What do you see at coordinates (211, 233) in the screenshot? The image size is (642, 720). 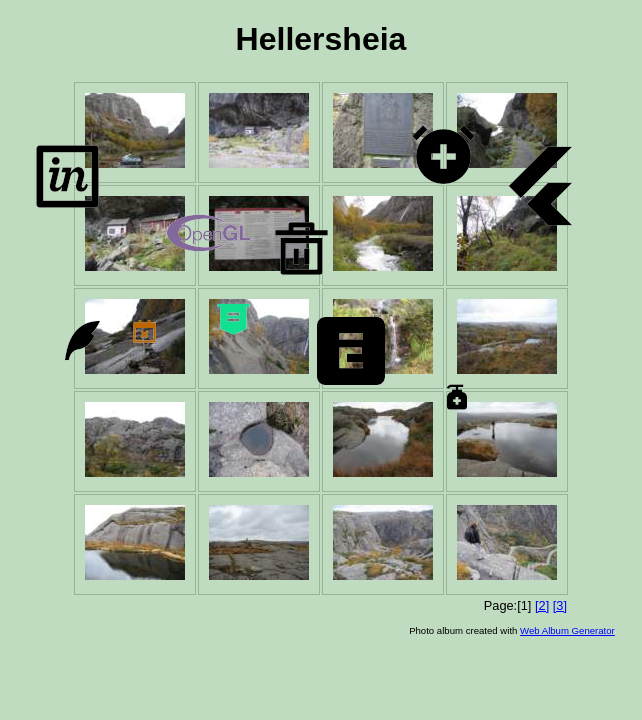 I see `OpenGL graphics library branding` at bounding box center [211, 233].